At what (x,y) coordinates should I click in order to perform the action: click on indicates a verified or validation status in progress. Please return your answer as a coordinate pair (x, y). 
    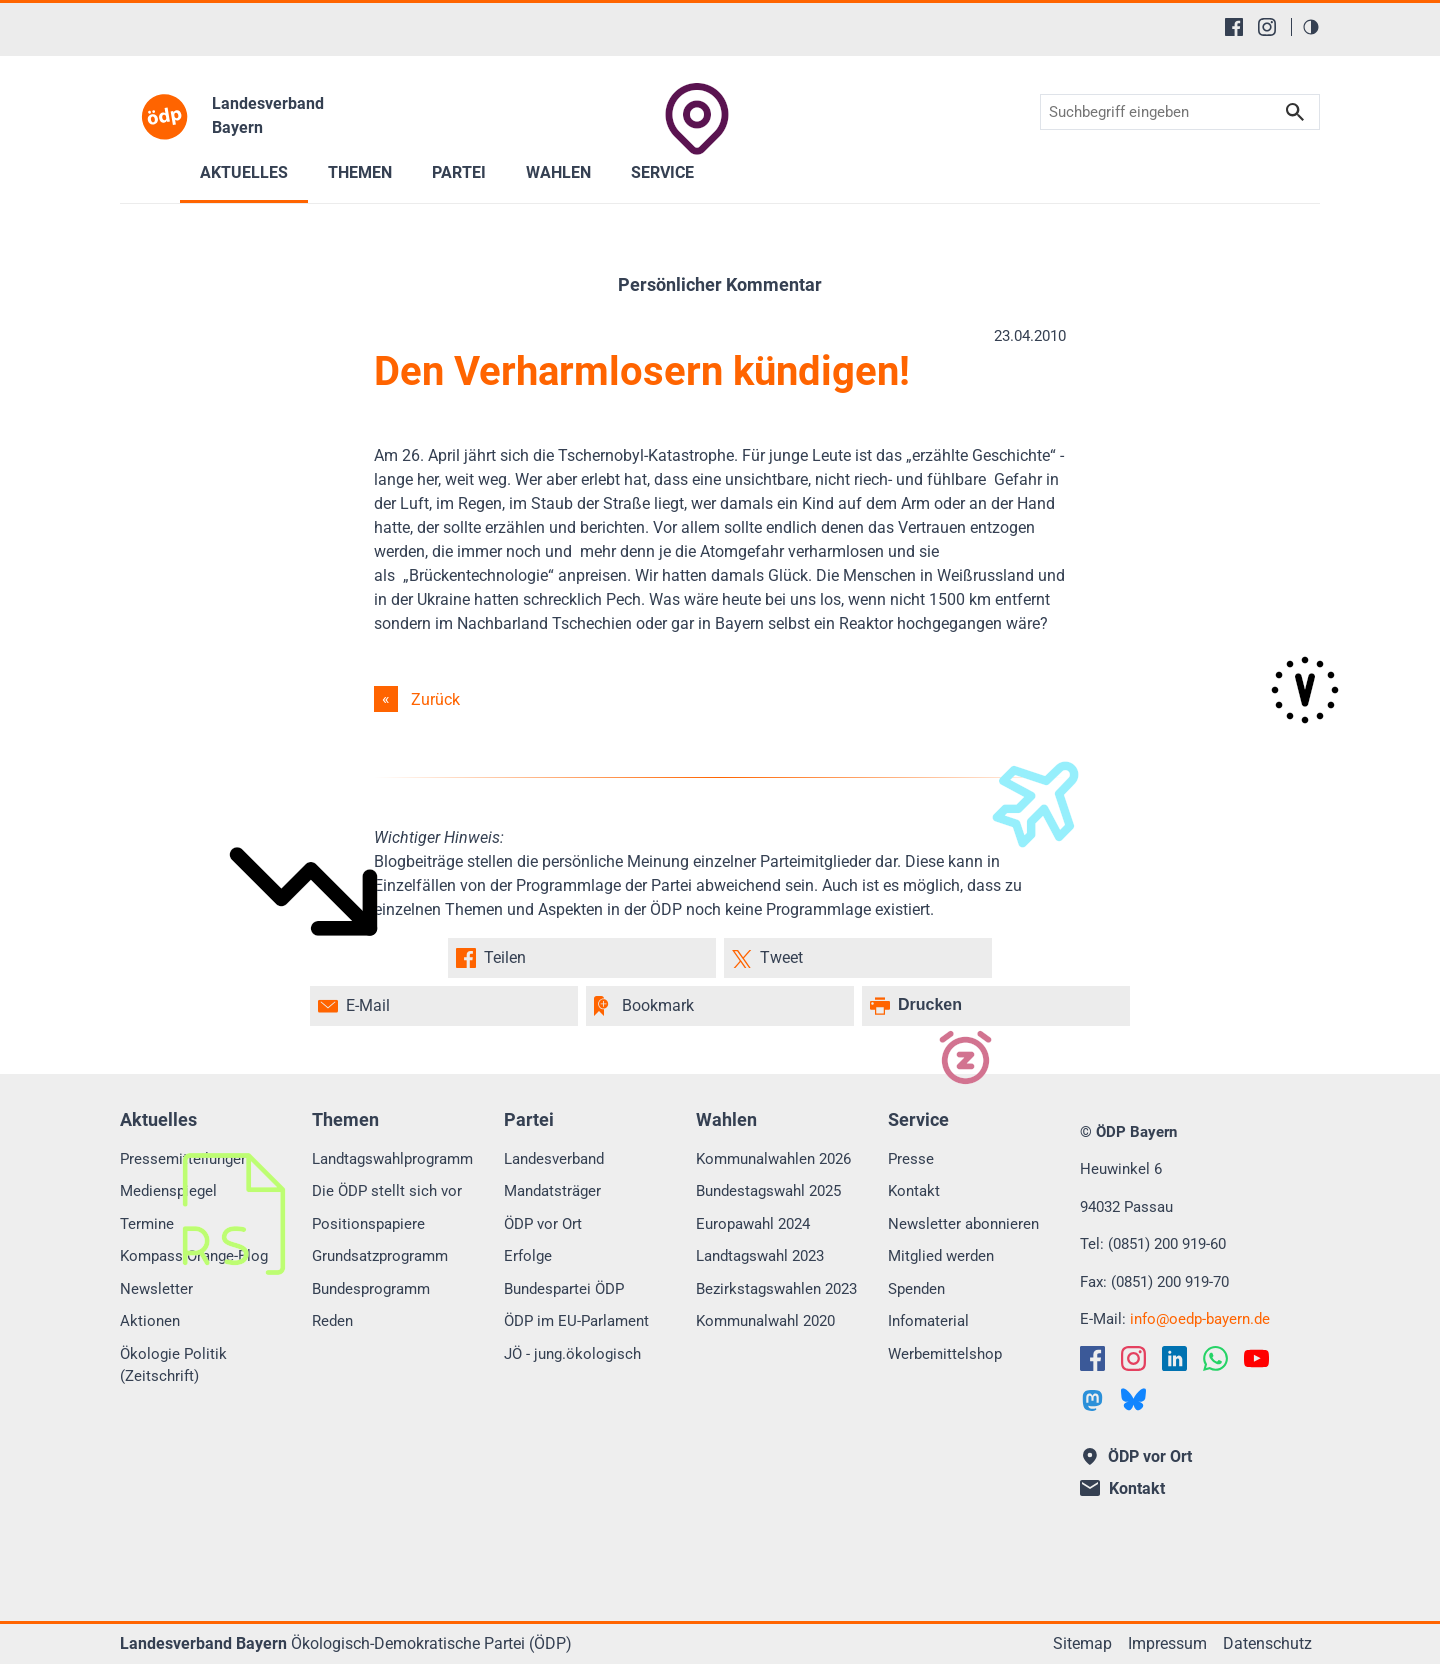
    Looking at the image, I should click on (1305, 690).